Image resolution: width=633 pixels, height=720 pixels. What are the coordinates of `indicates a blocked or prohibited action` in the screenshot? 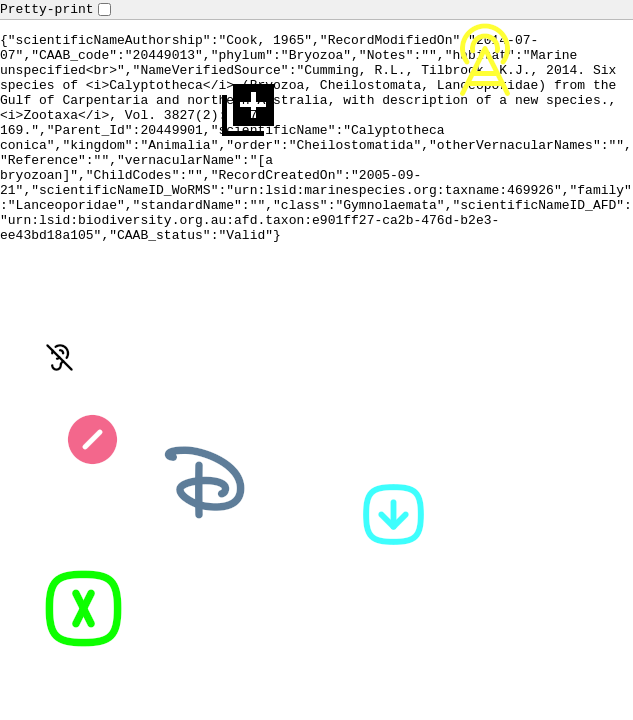 It's located at (92, 439).